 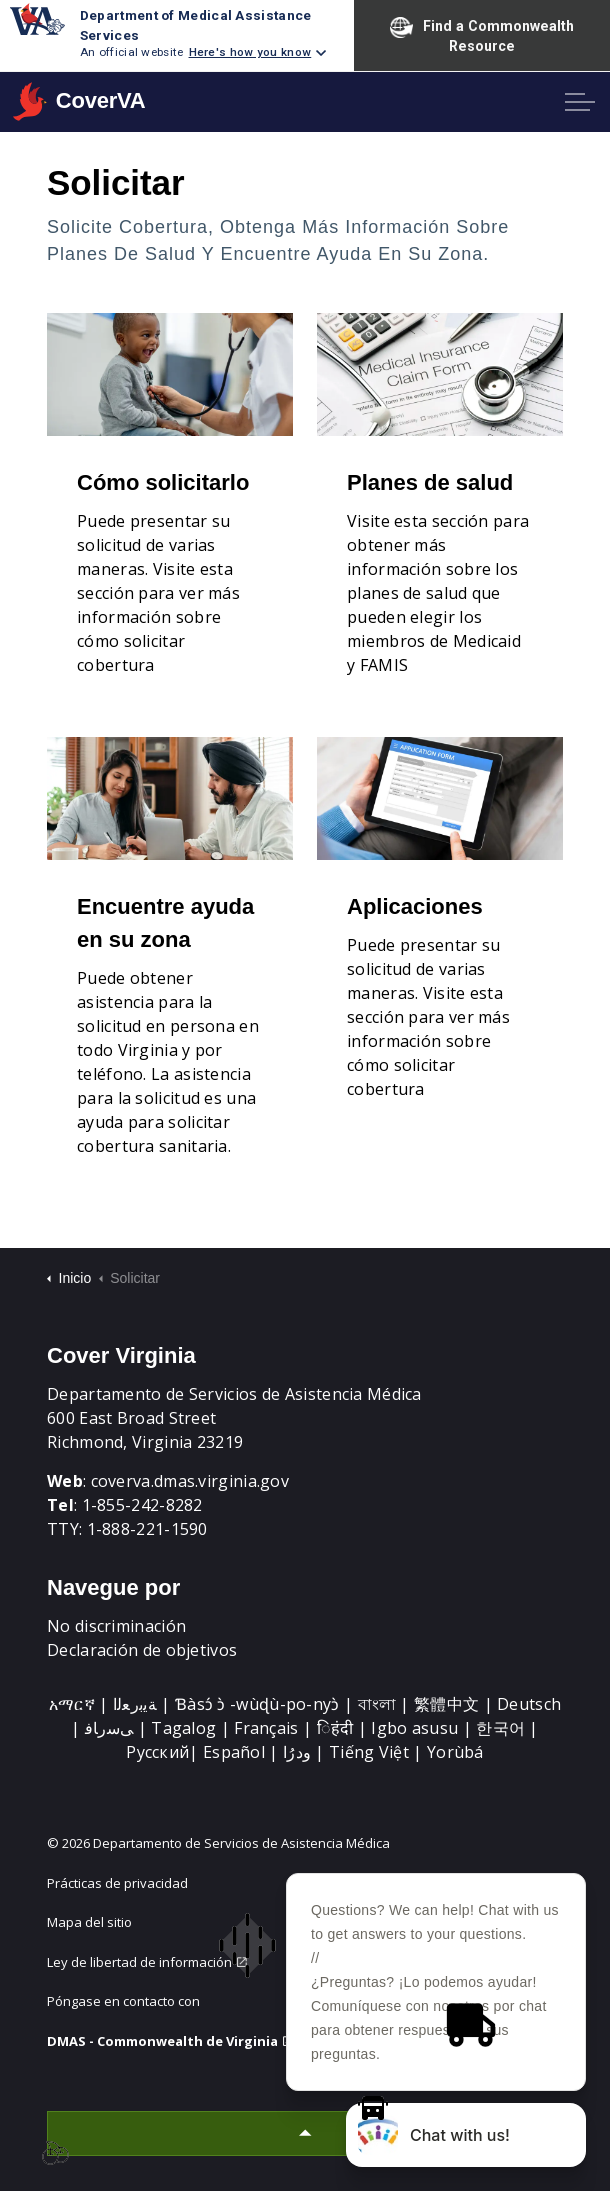 I want to click on access delivery or shipping options, so click(x=471, y=2025).